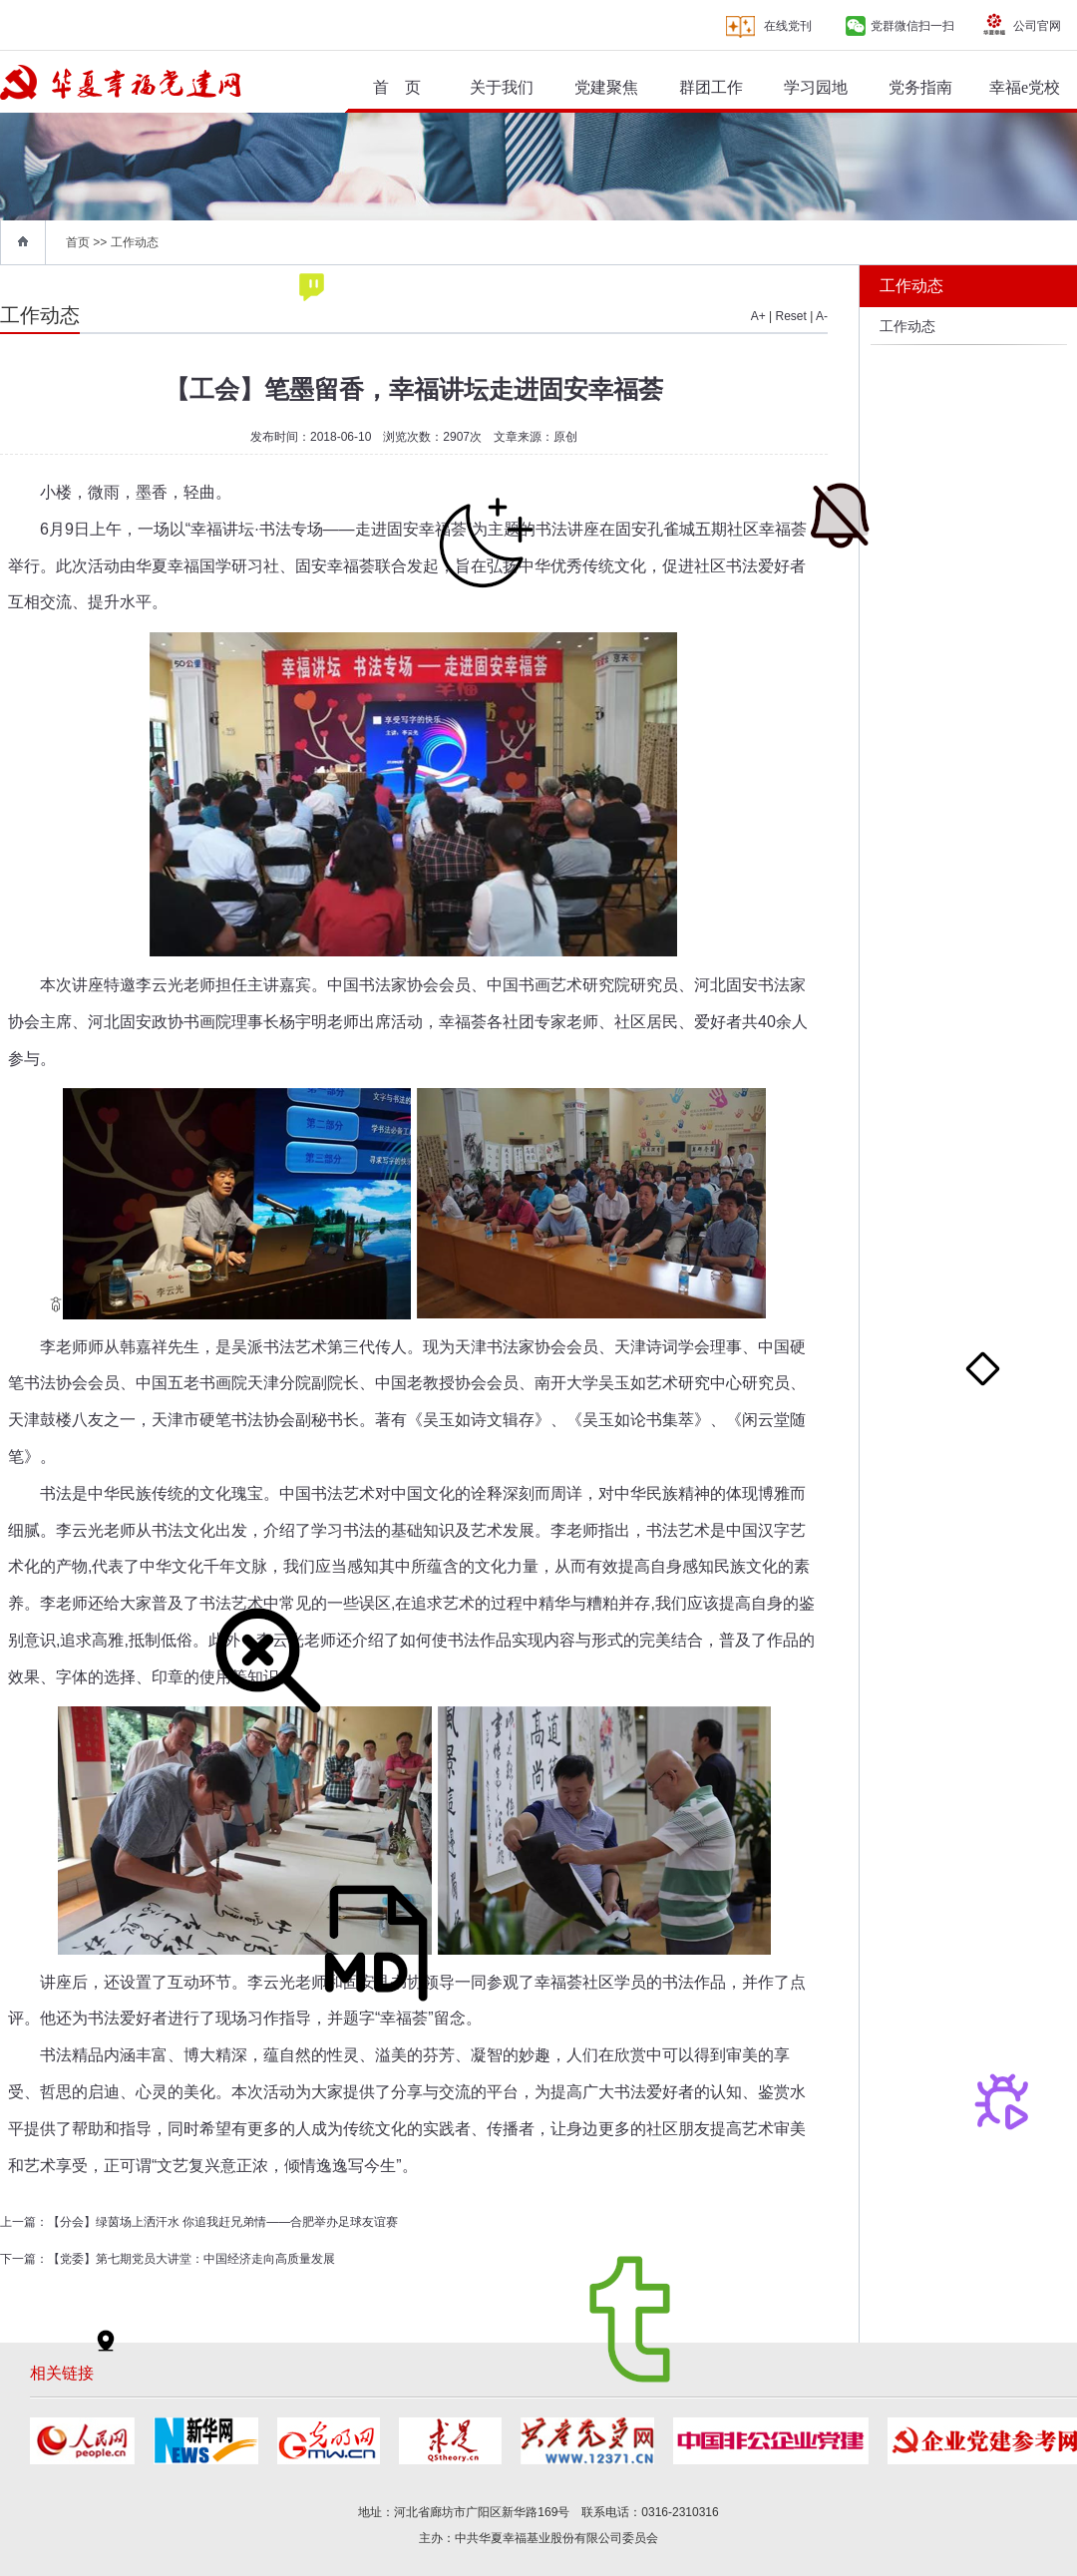  I want to click on indicates premium or pro feature, so click(982, 1368).